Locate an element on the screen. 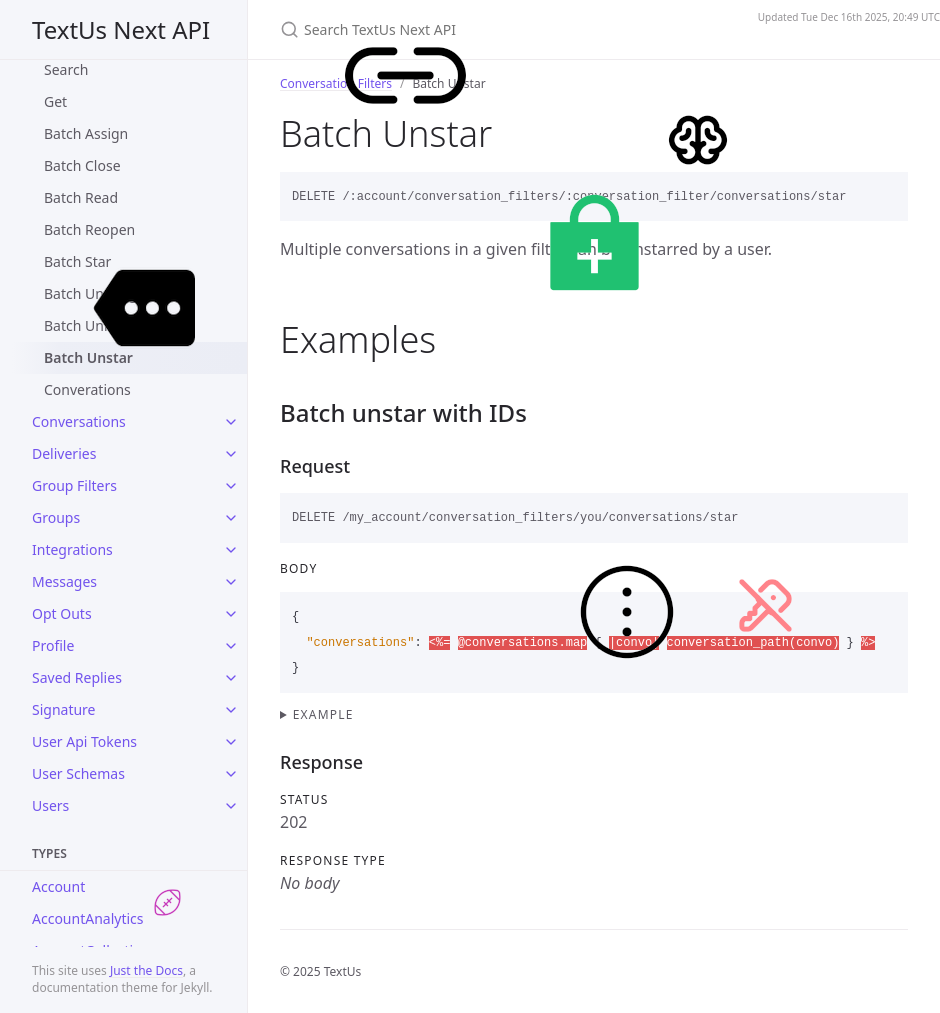 Image resolution: width=940 pixels, height=1013 pixels. access denied or authentication disabled is located at coordinates (765, 605).